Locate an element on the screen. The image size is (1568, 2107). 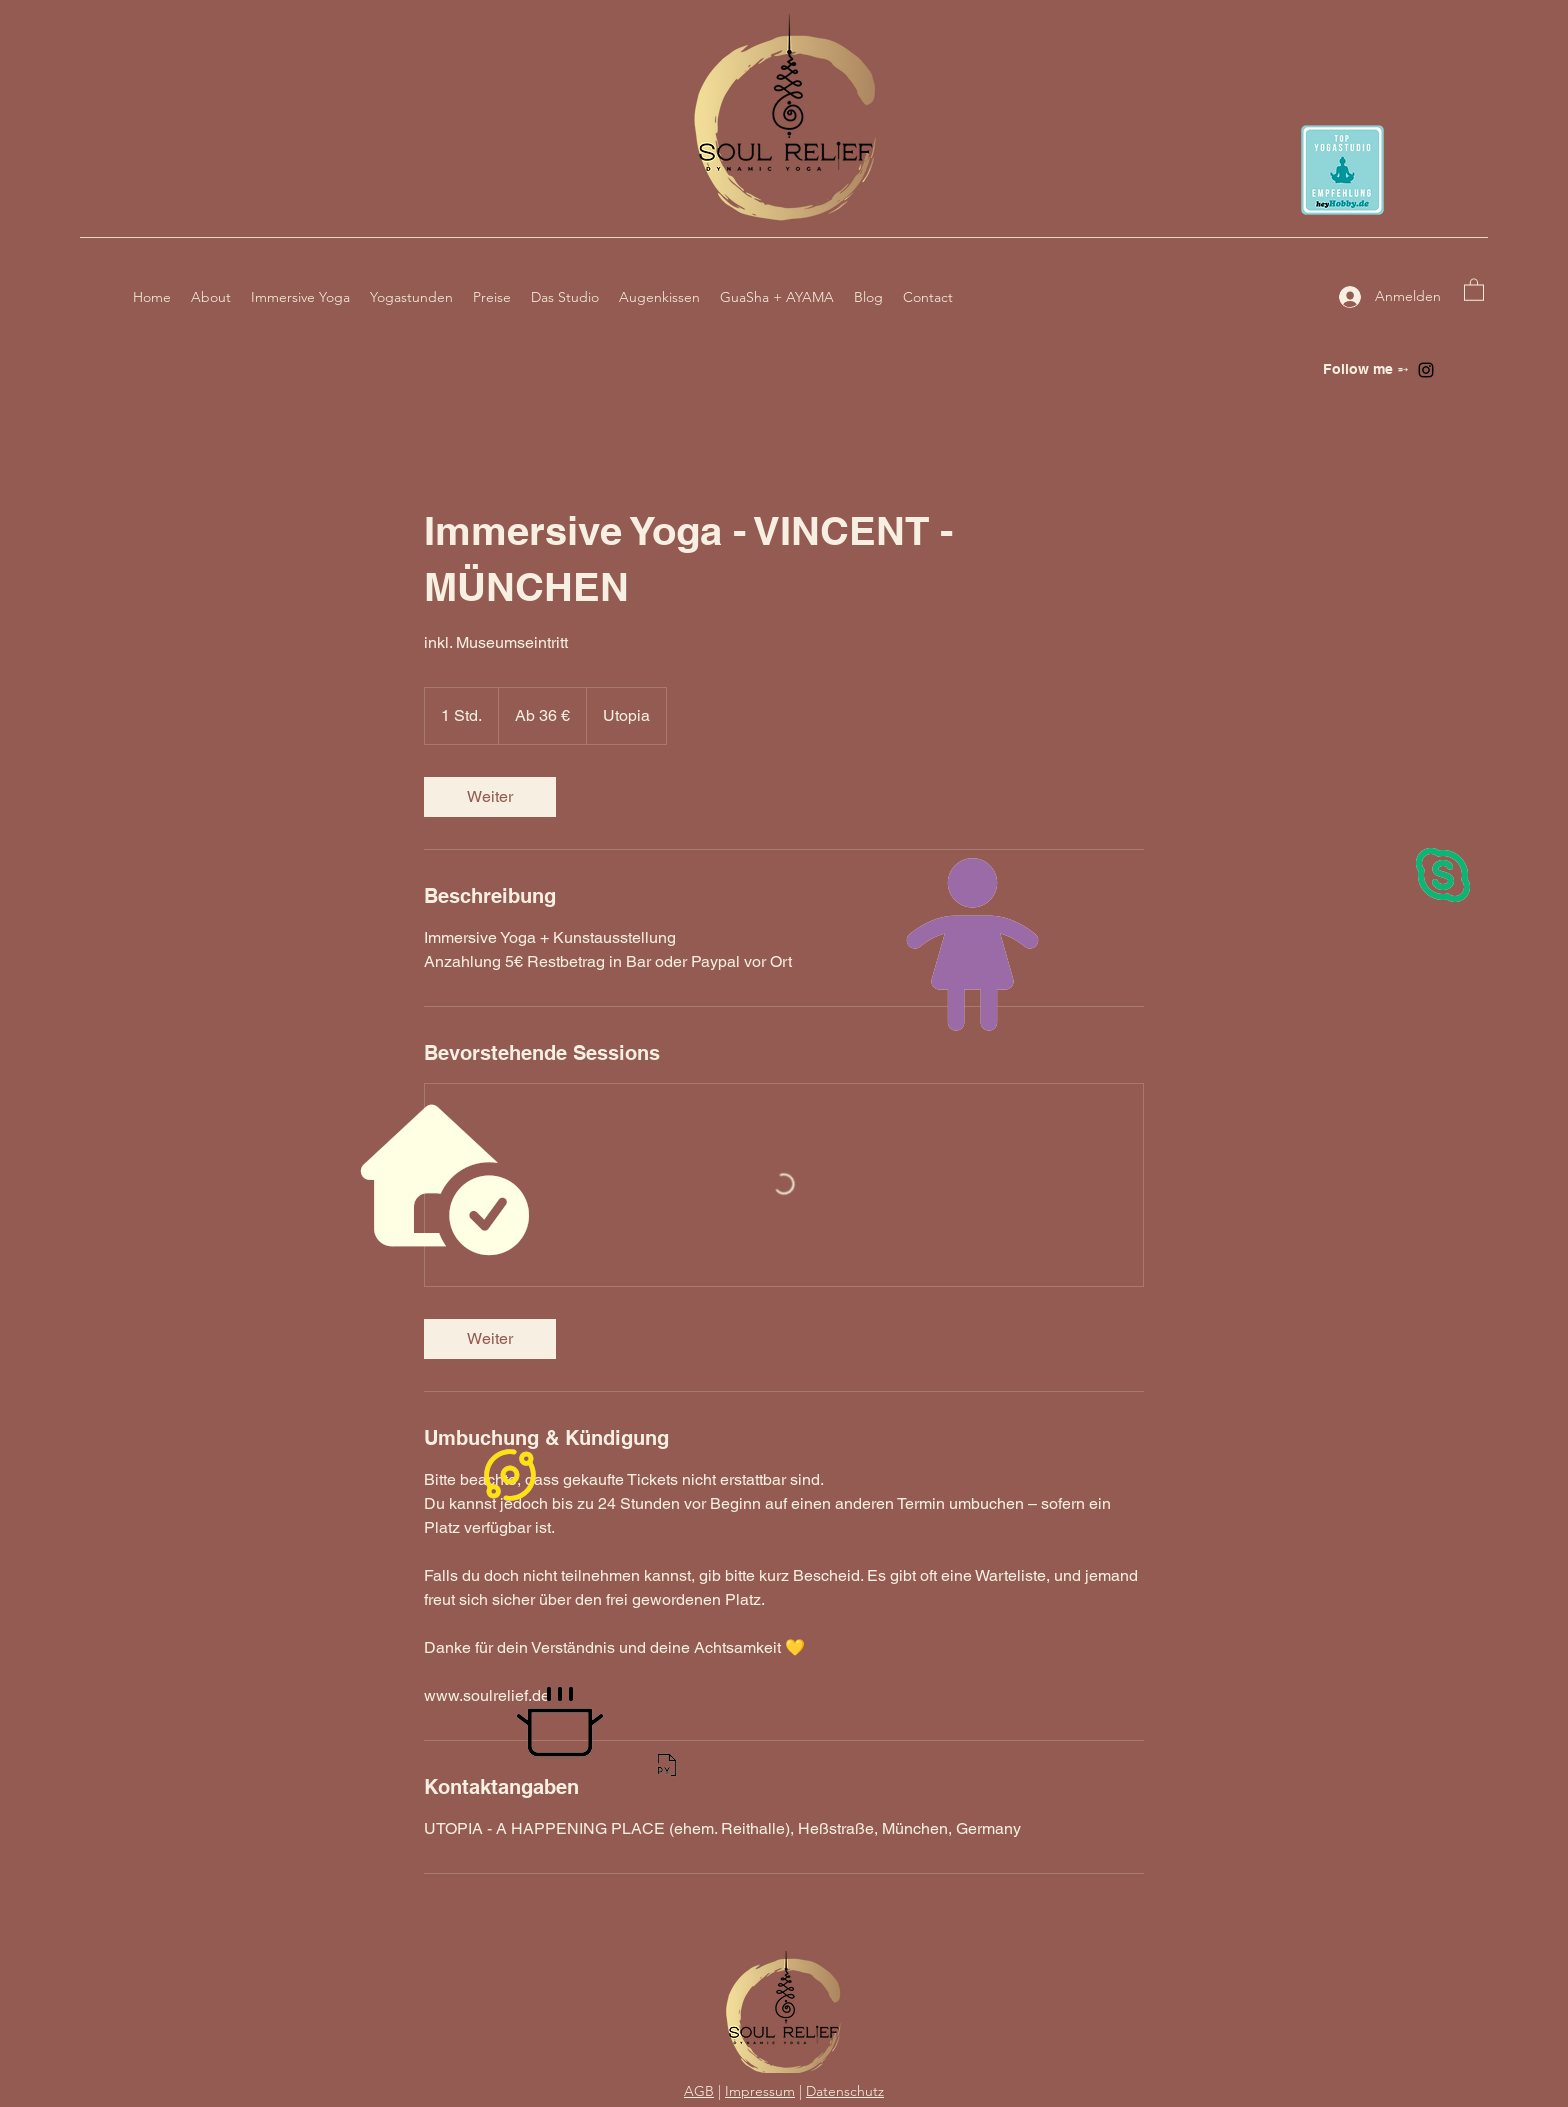
access recipes or cooking content is located at coordinates (560, 1727).